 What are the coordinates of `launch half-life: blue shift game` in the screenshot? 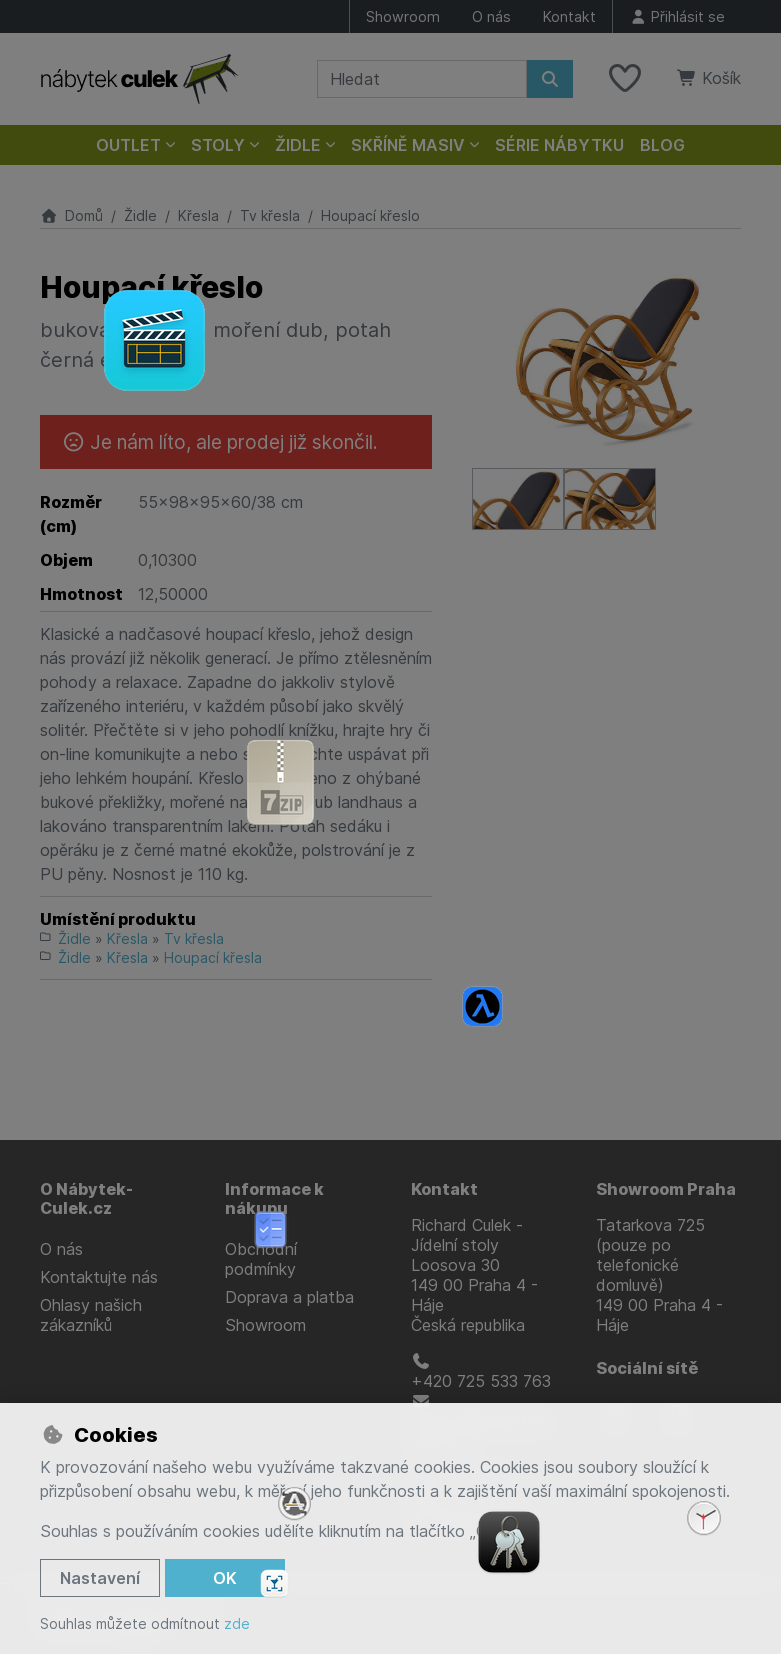 It's located at (482, 1006).